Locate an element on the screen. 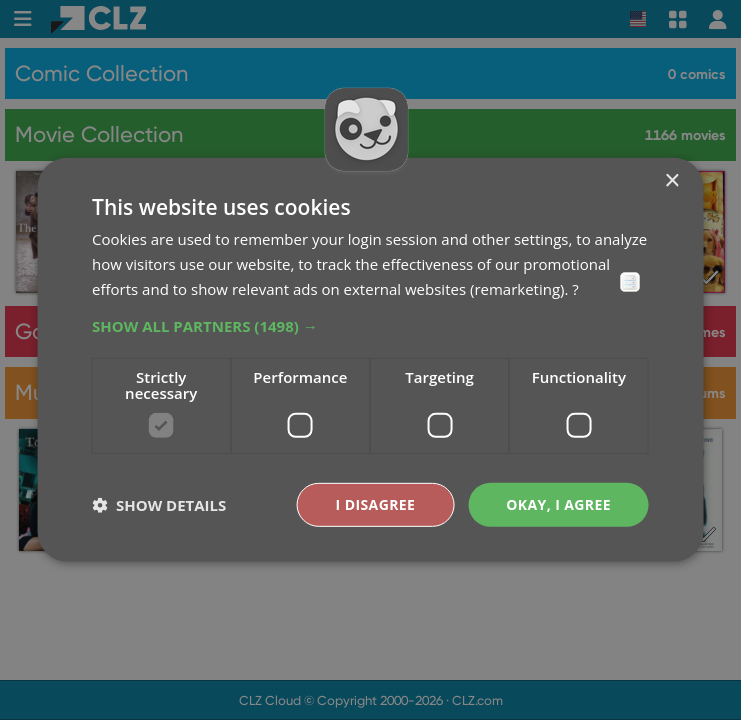 The width and height of the screenshot is (741, 720). open sequeler database management app is located at coordinates (630, 282).